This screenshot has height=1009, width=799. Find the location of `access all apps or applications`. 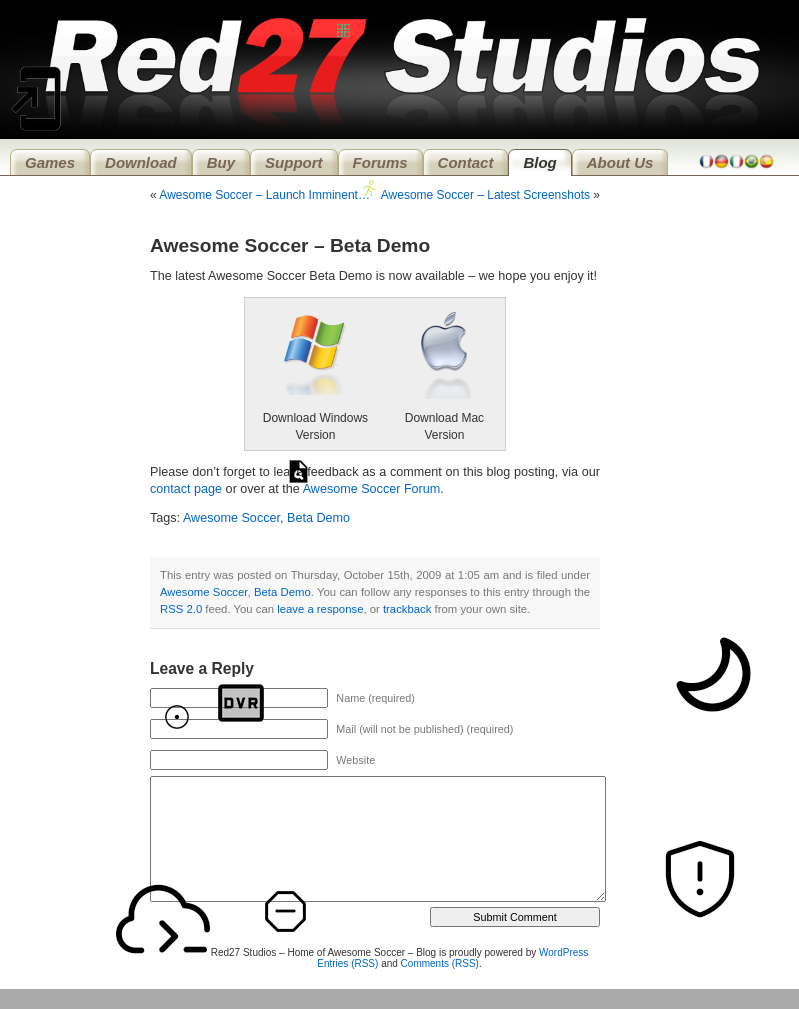

access all apps or applications is located at coordinates (343, 30).